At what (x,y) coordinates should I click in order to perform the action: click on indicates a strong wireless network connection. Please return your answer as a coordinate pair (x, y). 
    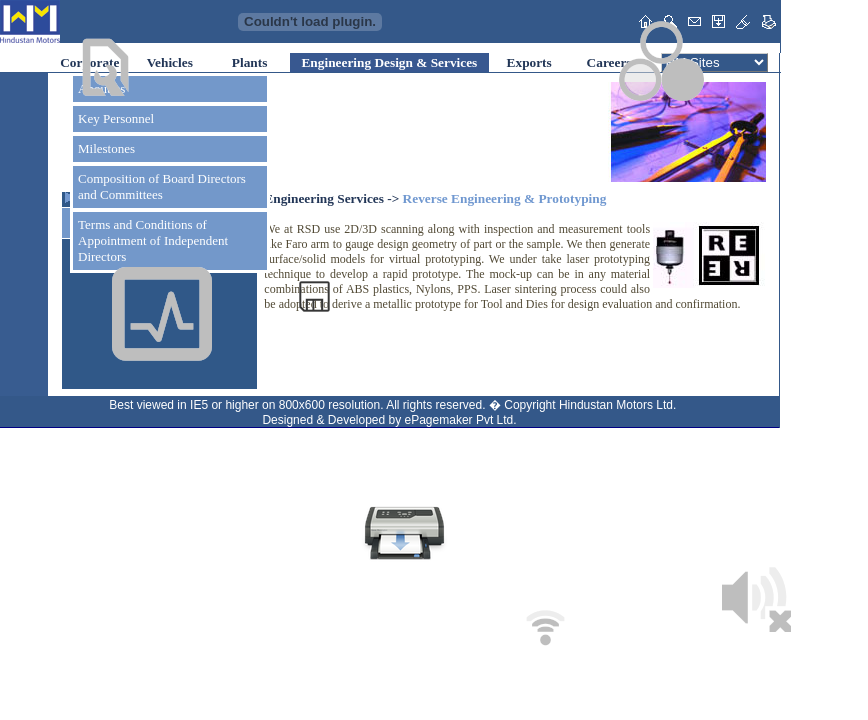
    Looking at the image, I should click on (545, 626).